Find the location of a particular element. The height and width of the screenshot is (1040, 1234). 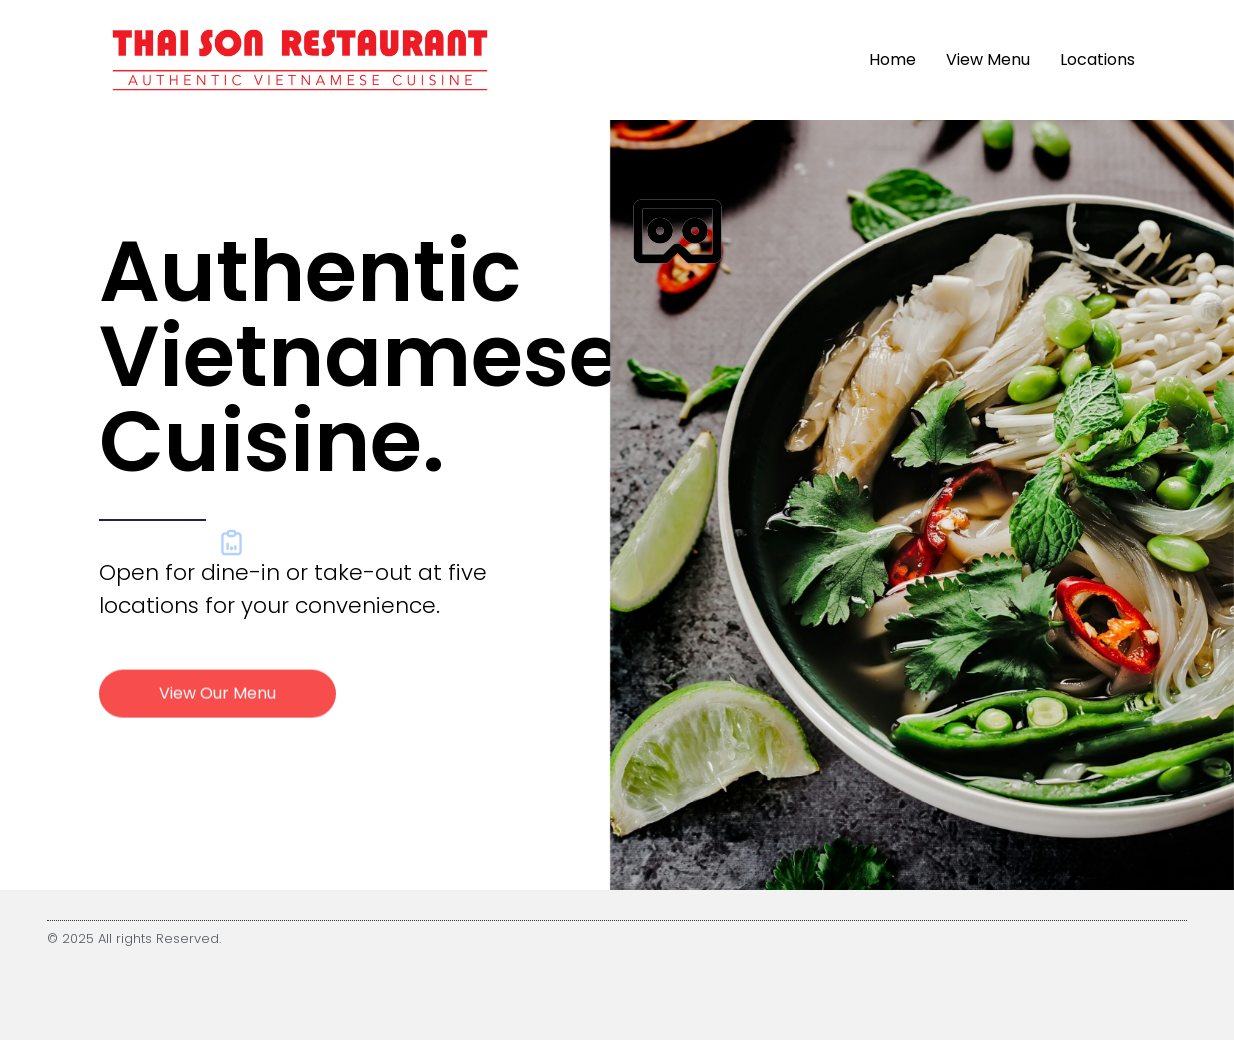

view clipboard with data or statistics is located at coordinates (231, 542).